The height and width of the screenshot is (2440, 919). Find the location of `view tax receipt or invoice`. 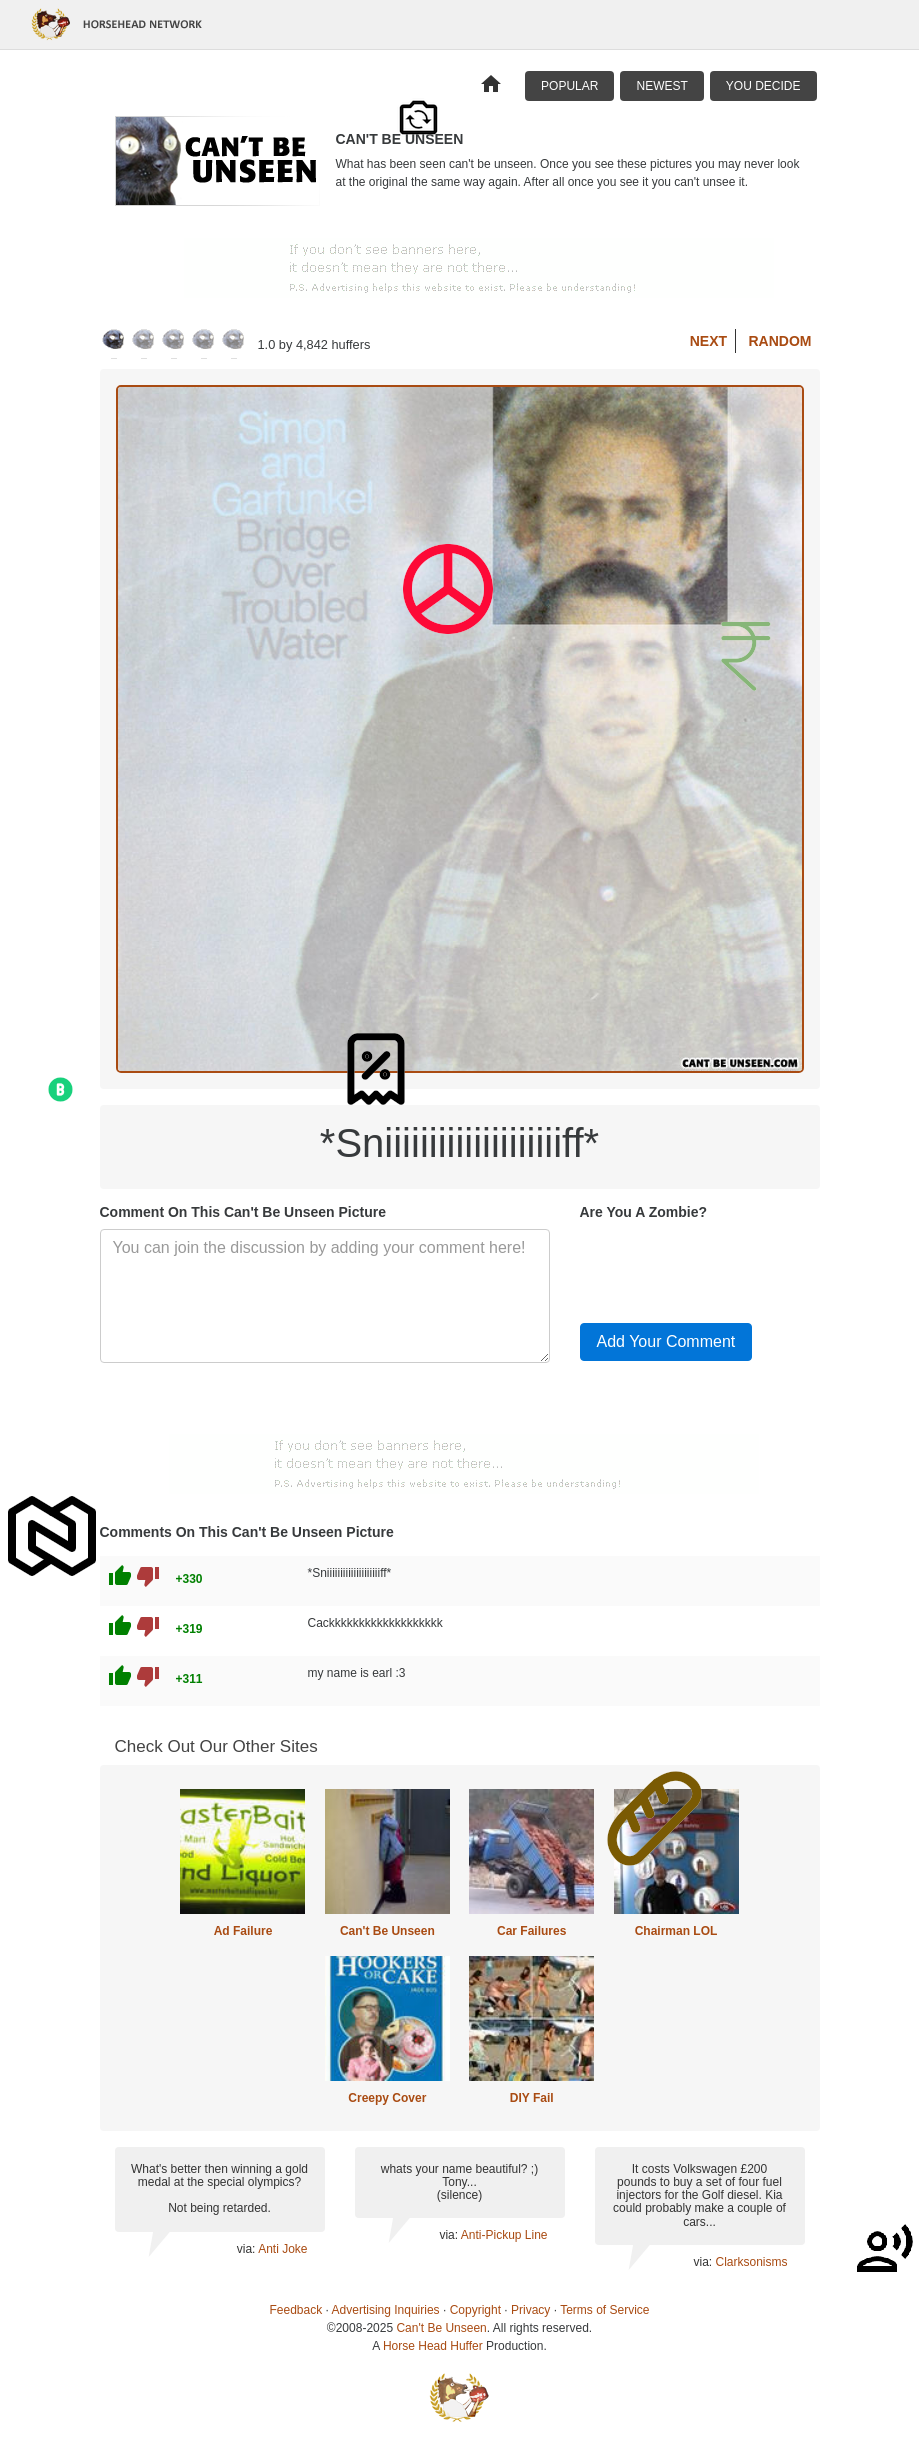

view tax receipt or invoice is located at coordinates (376, 1069).